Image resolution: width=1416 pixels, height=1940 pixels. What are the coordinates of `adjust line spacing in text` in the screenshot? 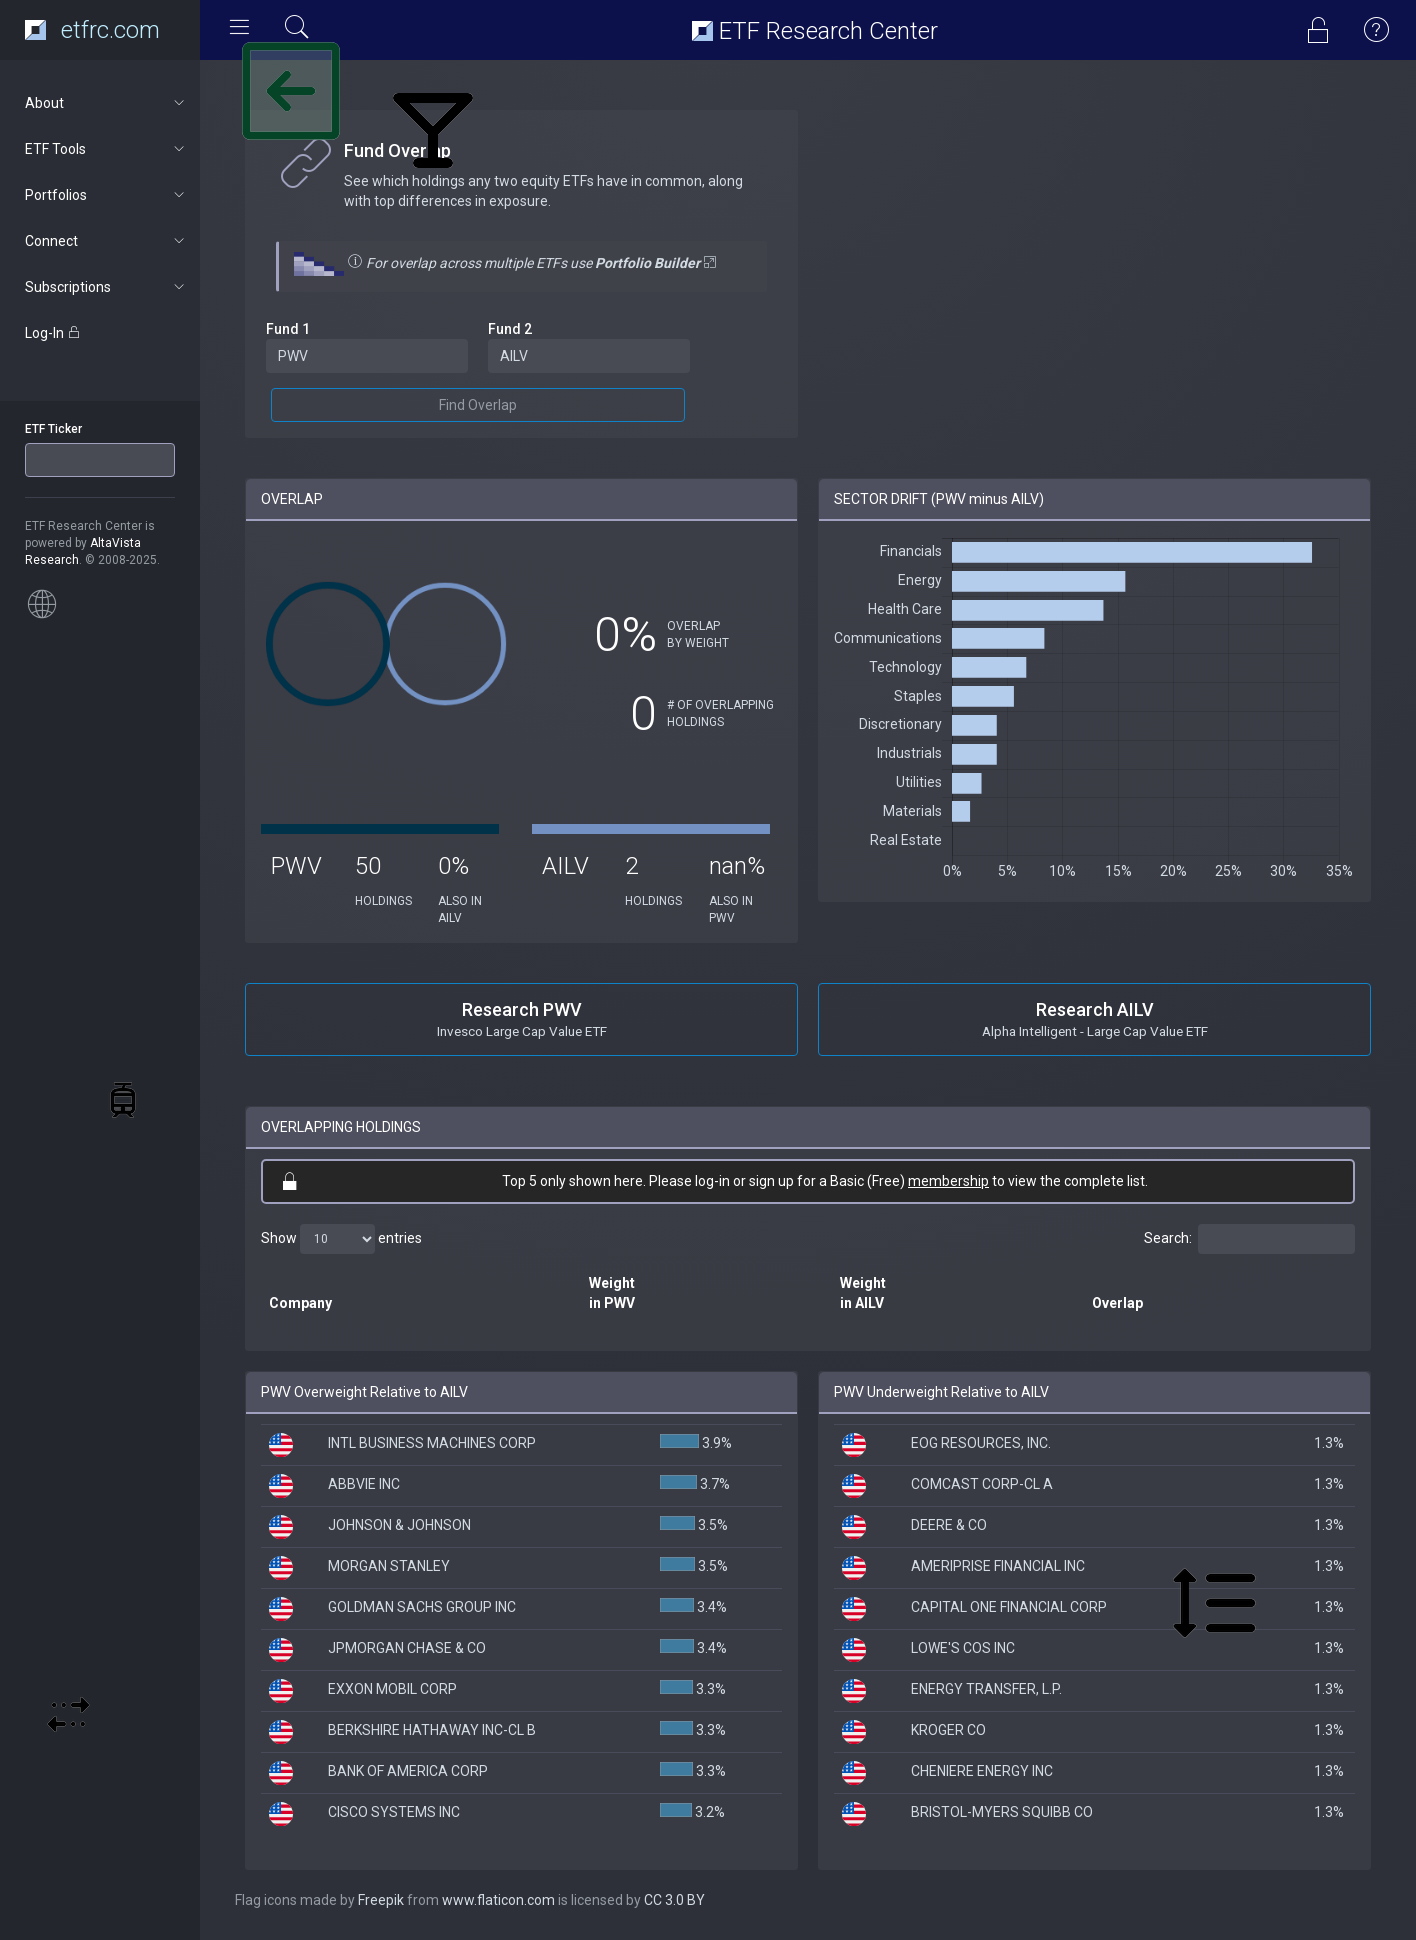 It's located at (1214, 1603).